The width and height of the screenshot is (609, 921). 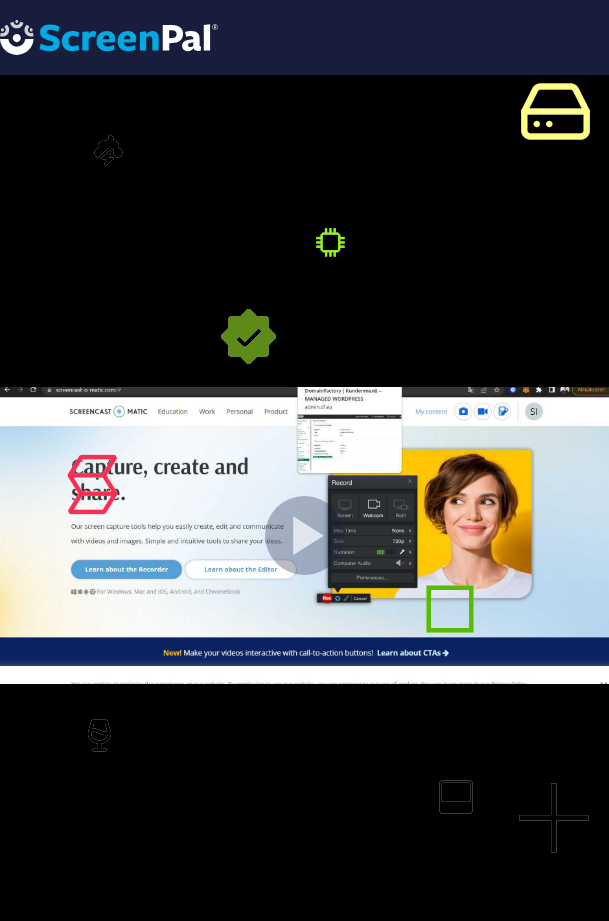 What do you see at coordinates (248, 336) in the screenshot?
I see `indicates a verified or authenticated account` at bounding box center [248, 336].